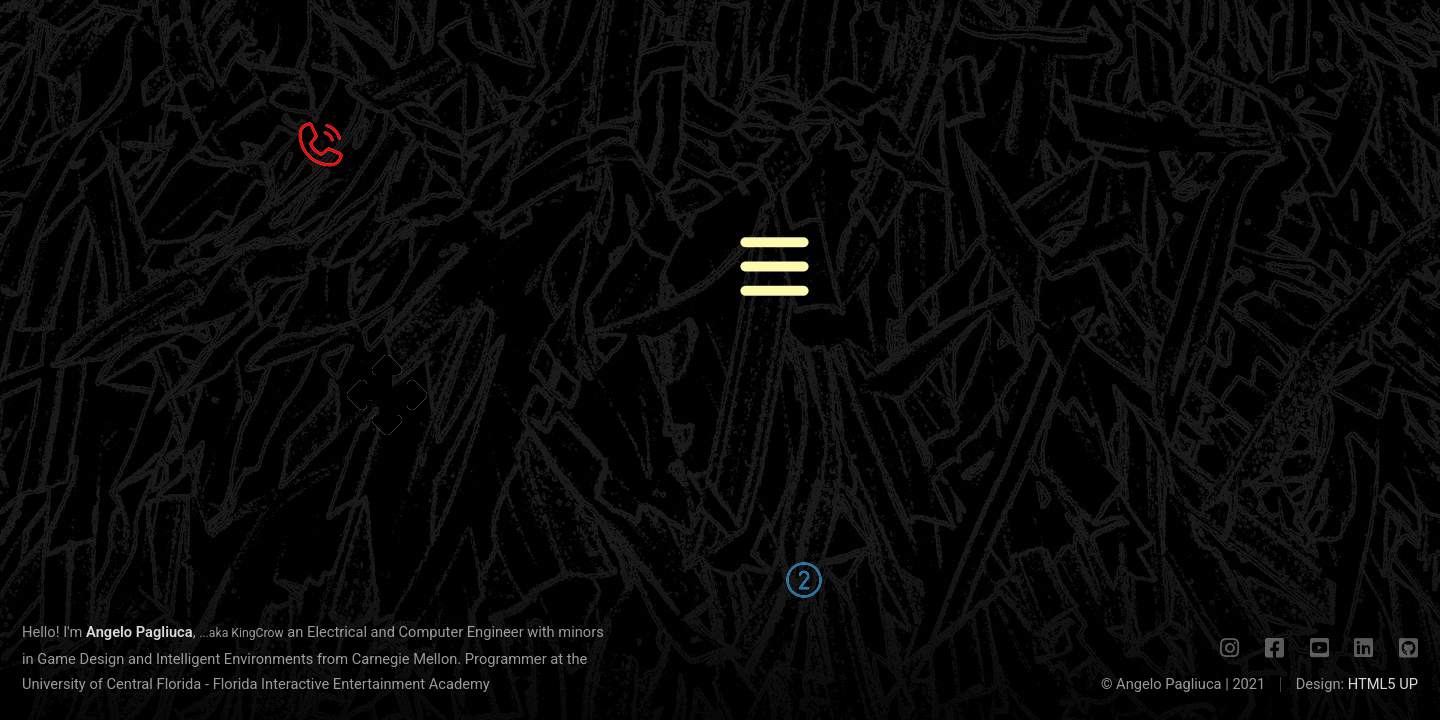  What do you see at coordinates (387, 395) in the screenshot?
I see `move or drag an element freely` at bounding box center [387, 395].